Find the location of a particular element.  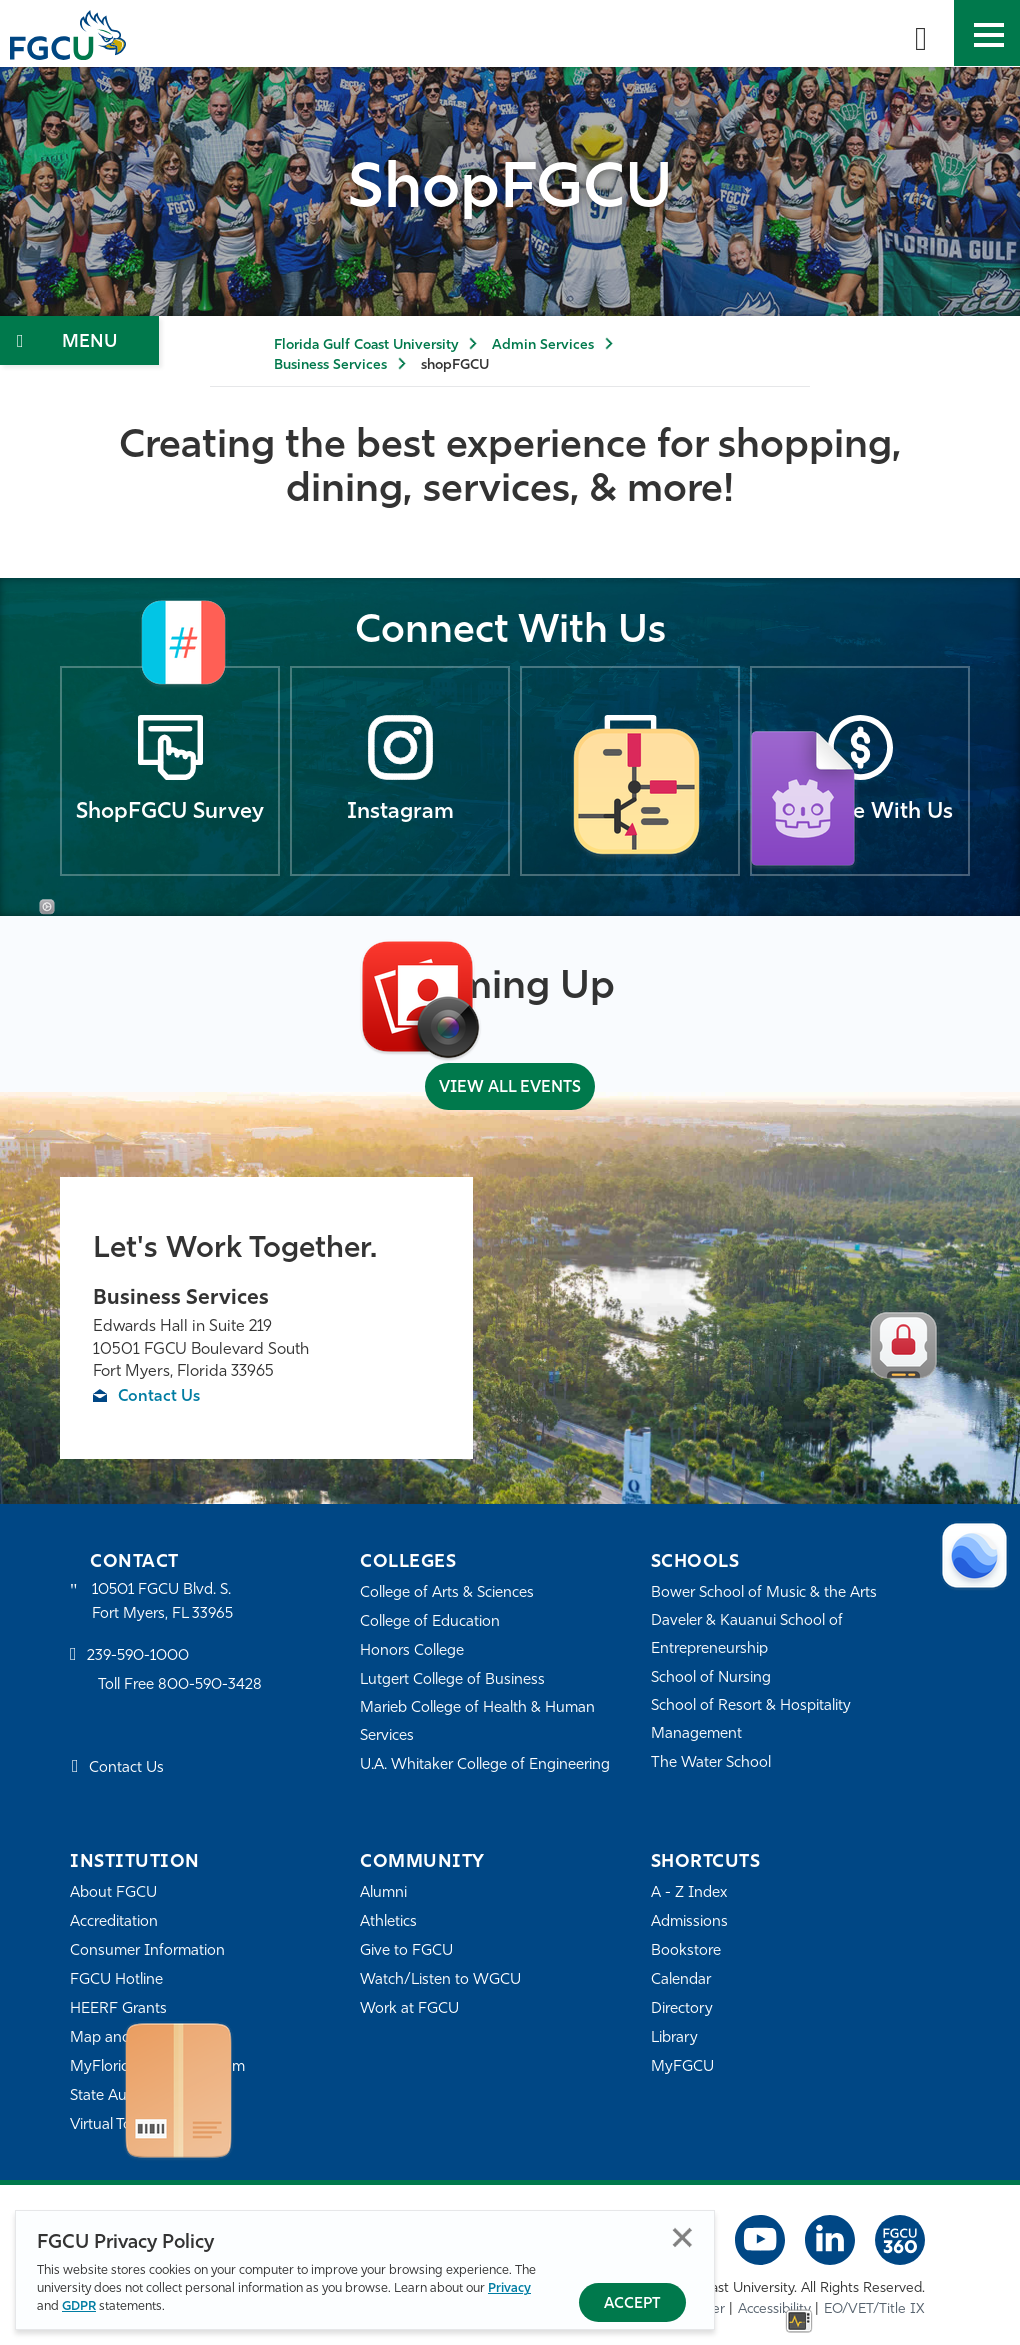

access encryption and security settings is located at coordinates (903, 1346).